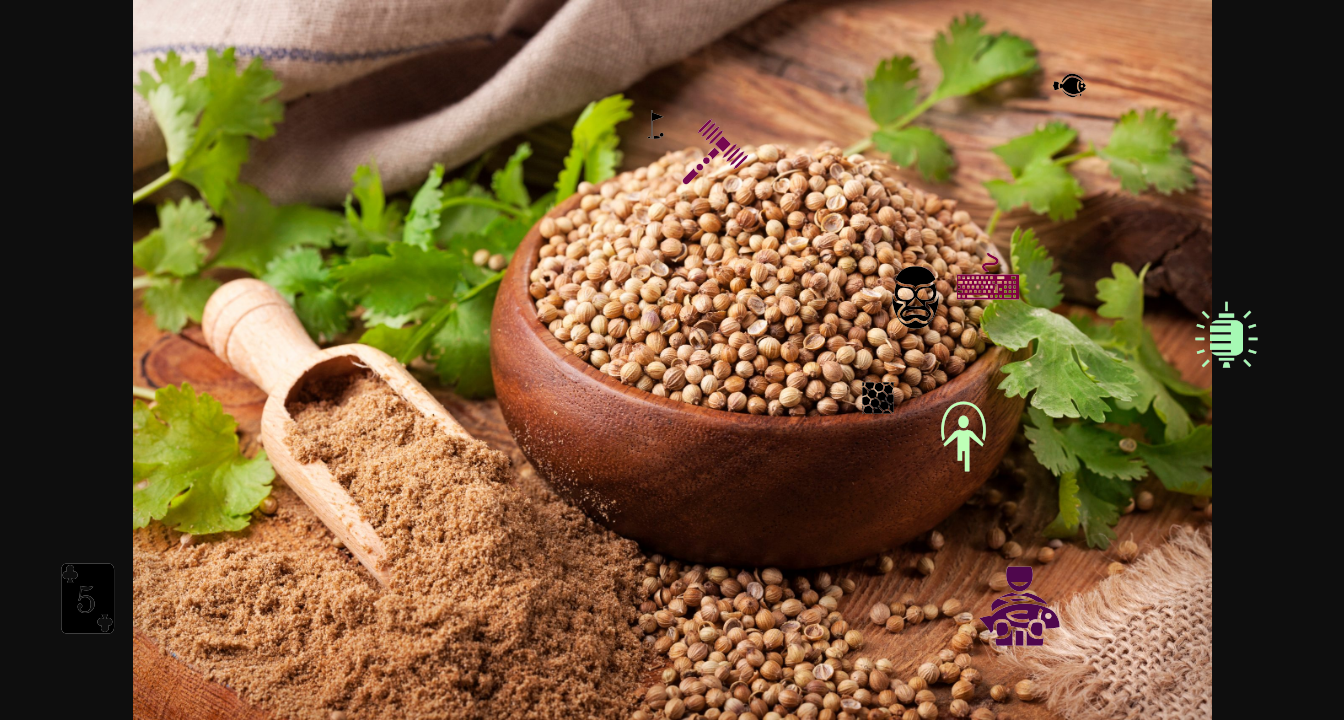 The image size is (1344, 720). I want to click on five of clubs playing card, so click(87, 598).